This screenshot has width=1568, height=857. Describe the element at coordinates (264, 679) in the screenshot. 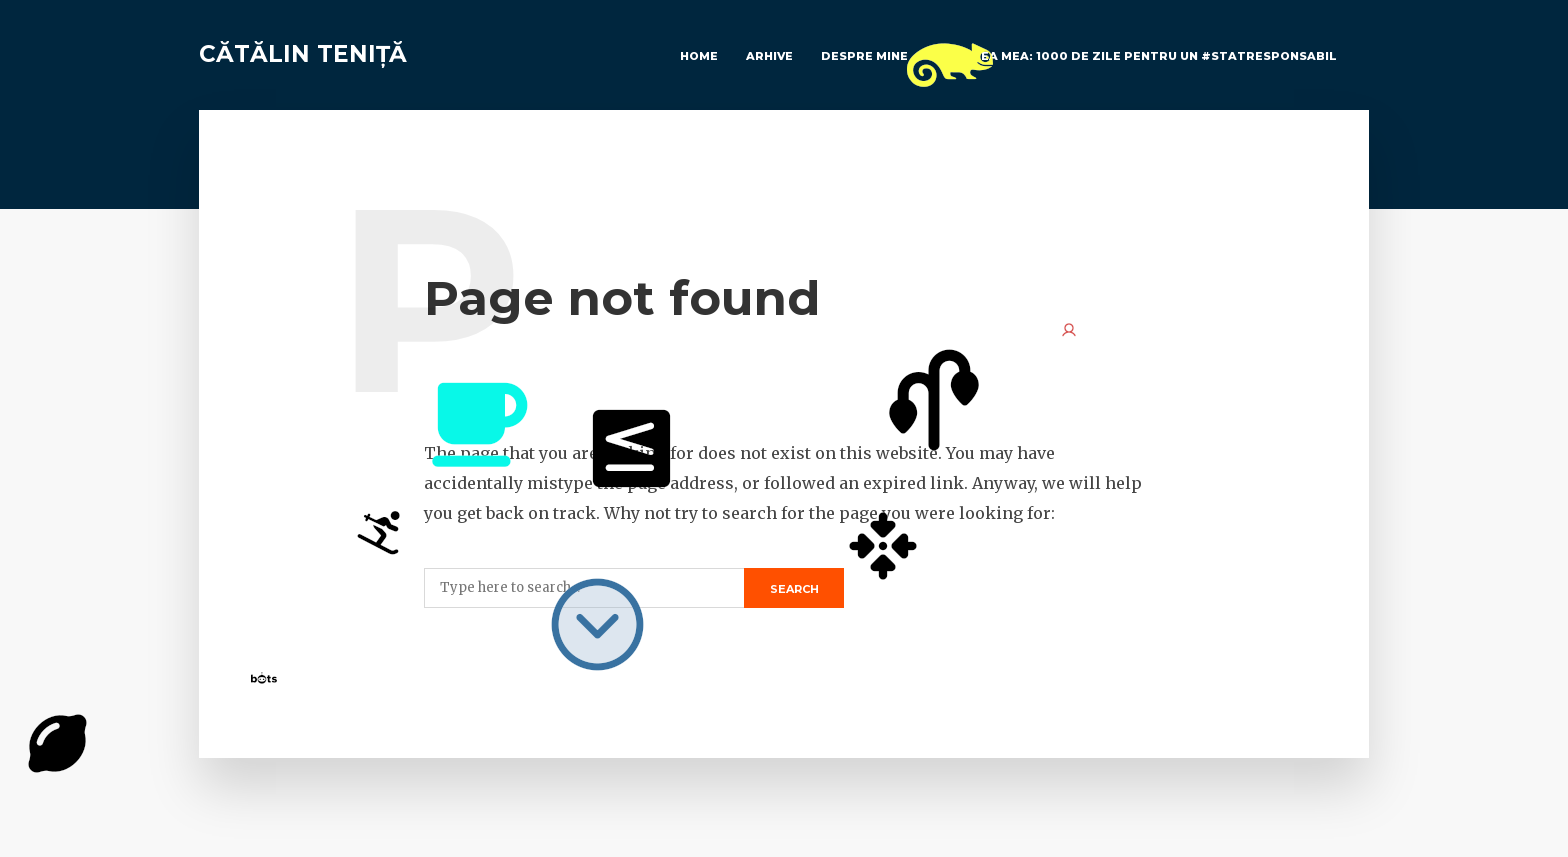

I see `bots platform logo` at that location.